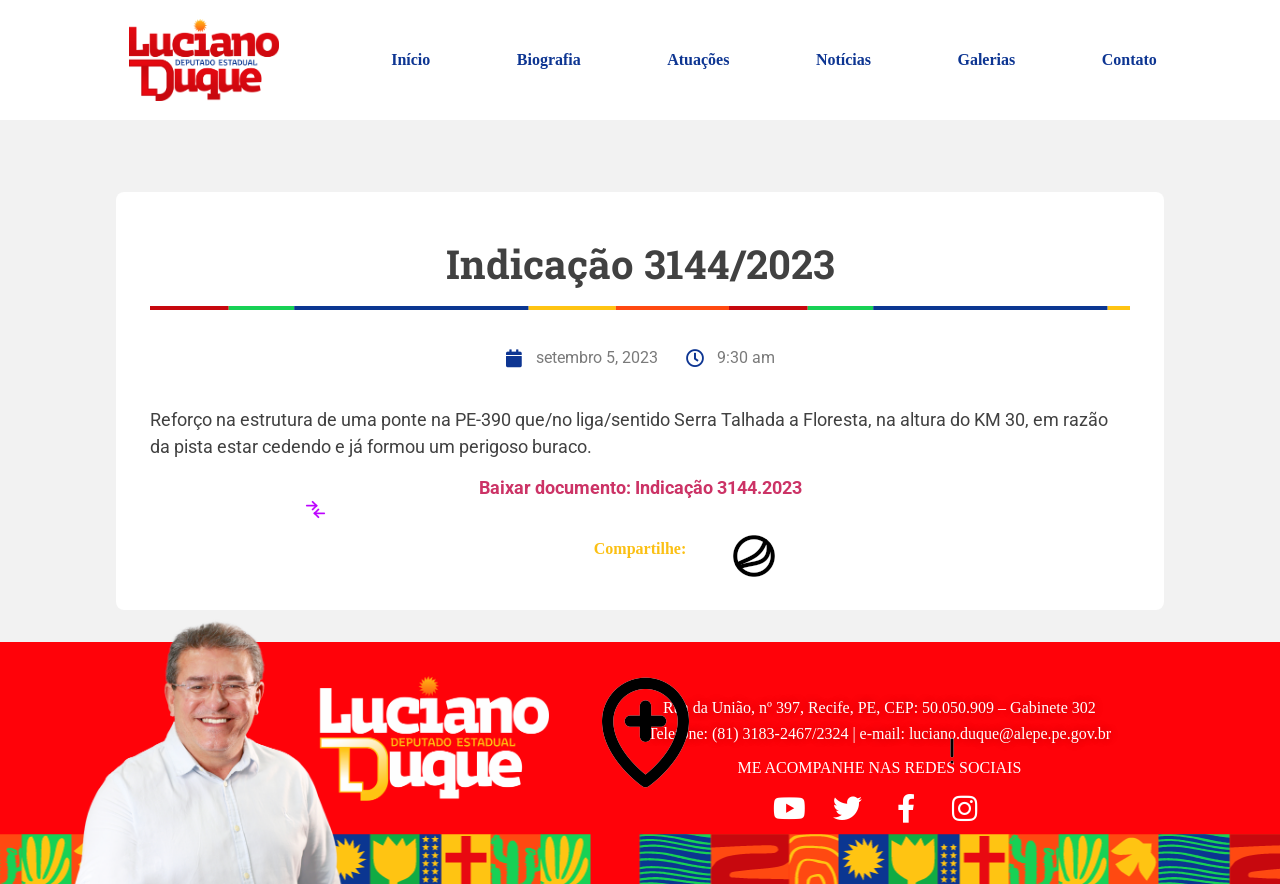 The image size is (1280, 884). I want to click on indicates a warning or alert requiring attention, so click(952, 751).